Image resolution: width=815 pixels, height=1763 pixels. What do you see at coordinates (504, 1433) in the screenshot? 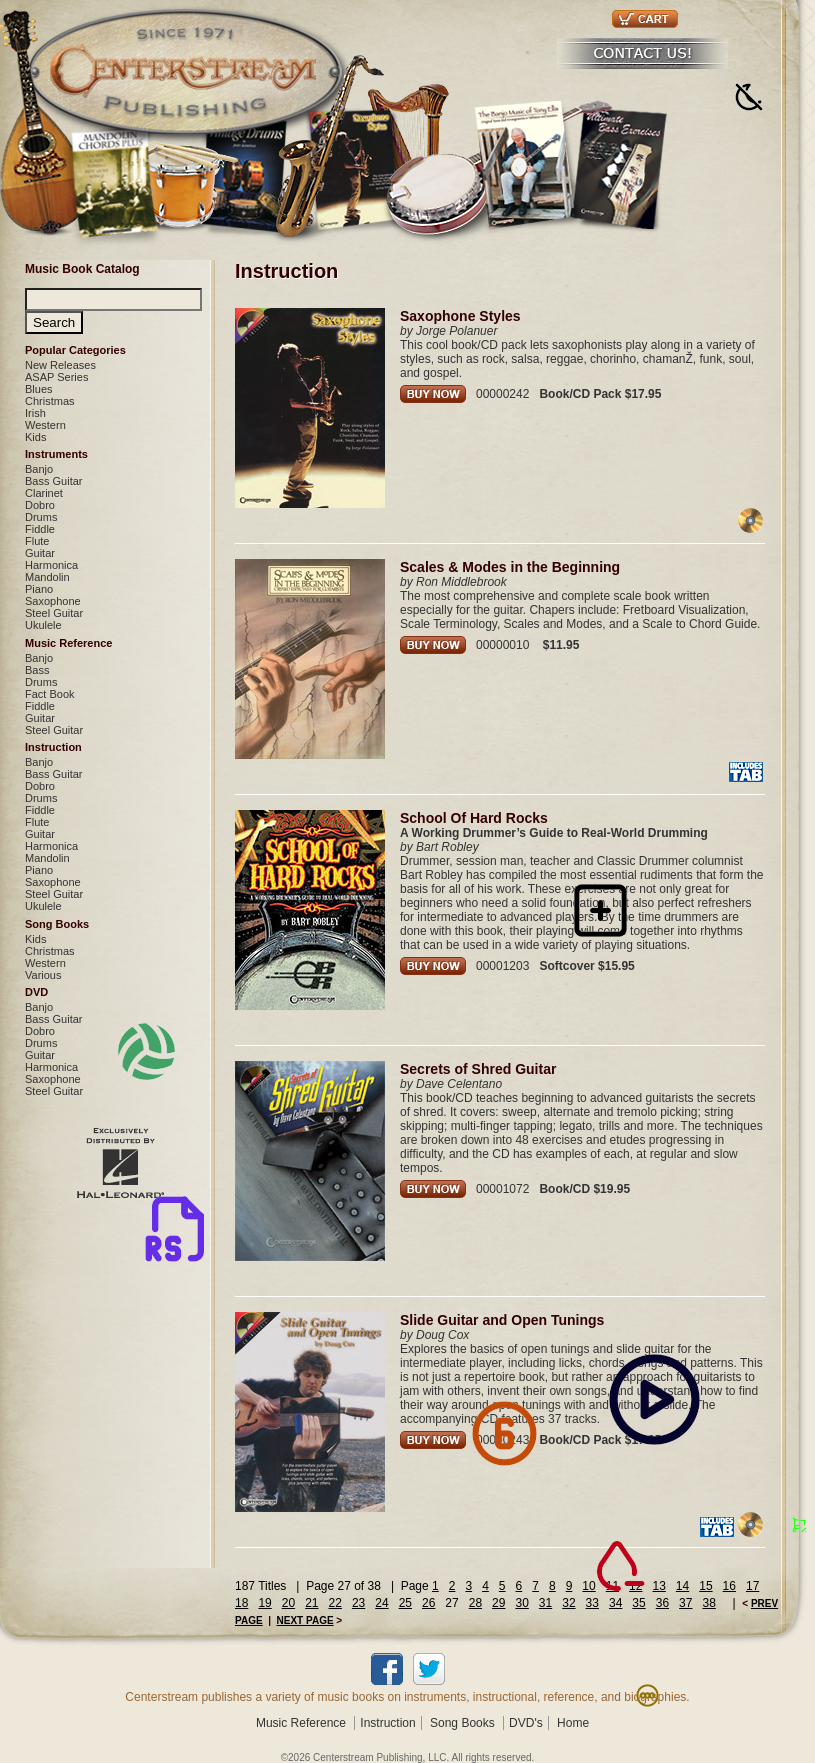
I see `indicates step 6 in a multi-step process` at bounding box center [504, 1433].